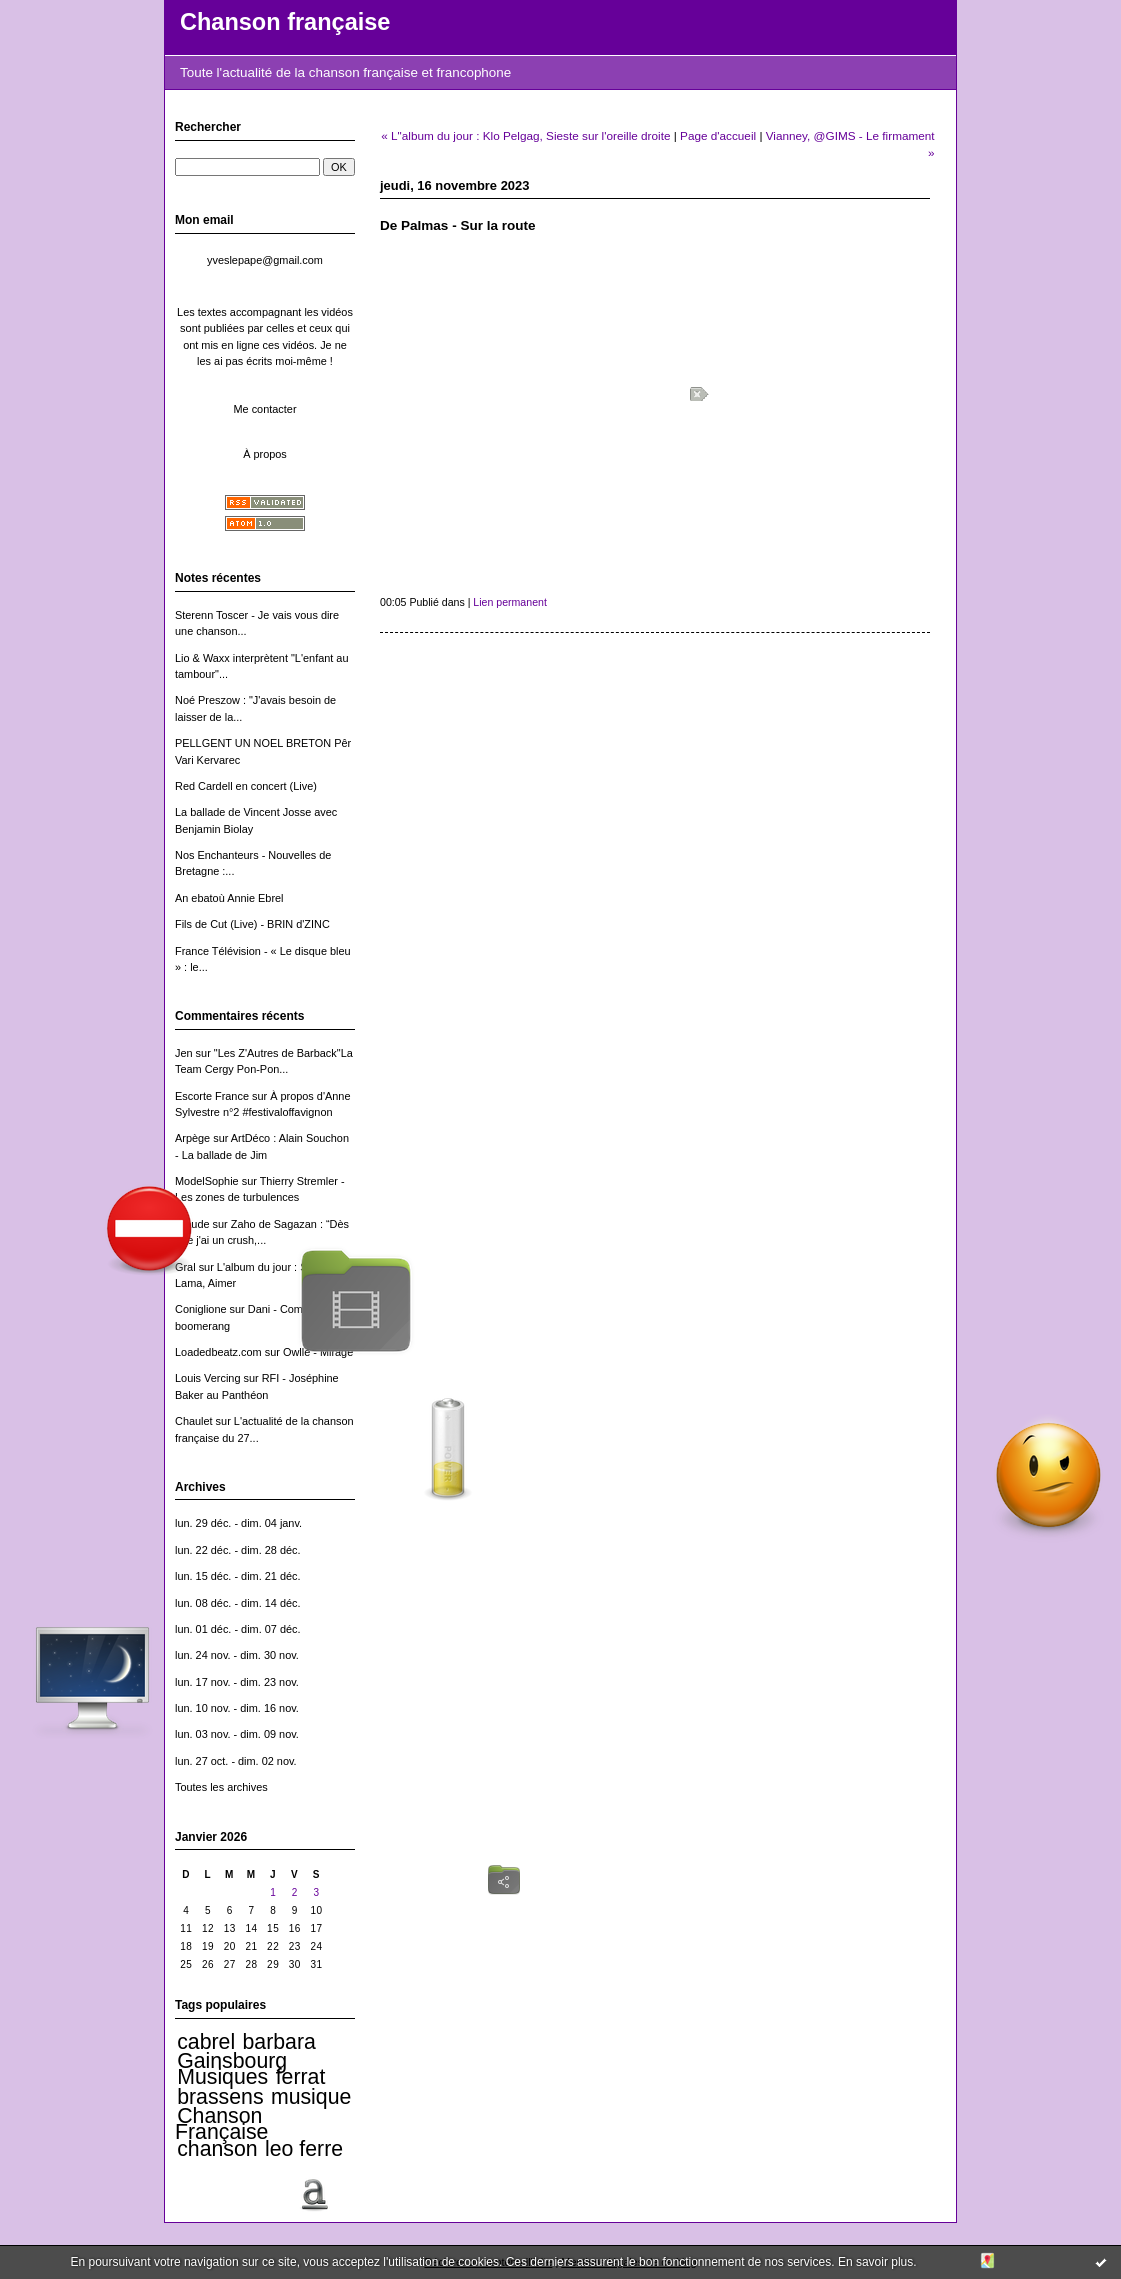  I want to click on open a GPX route or waypoint file, so click(987, 2260).